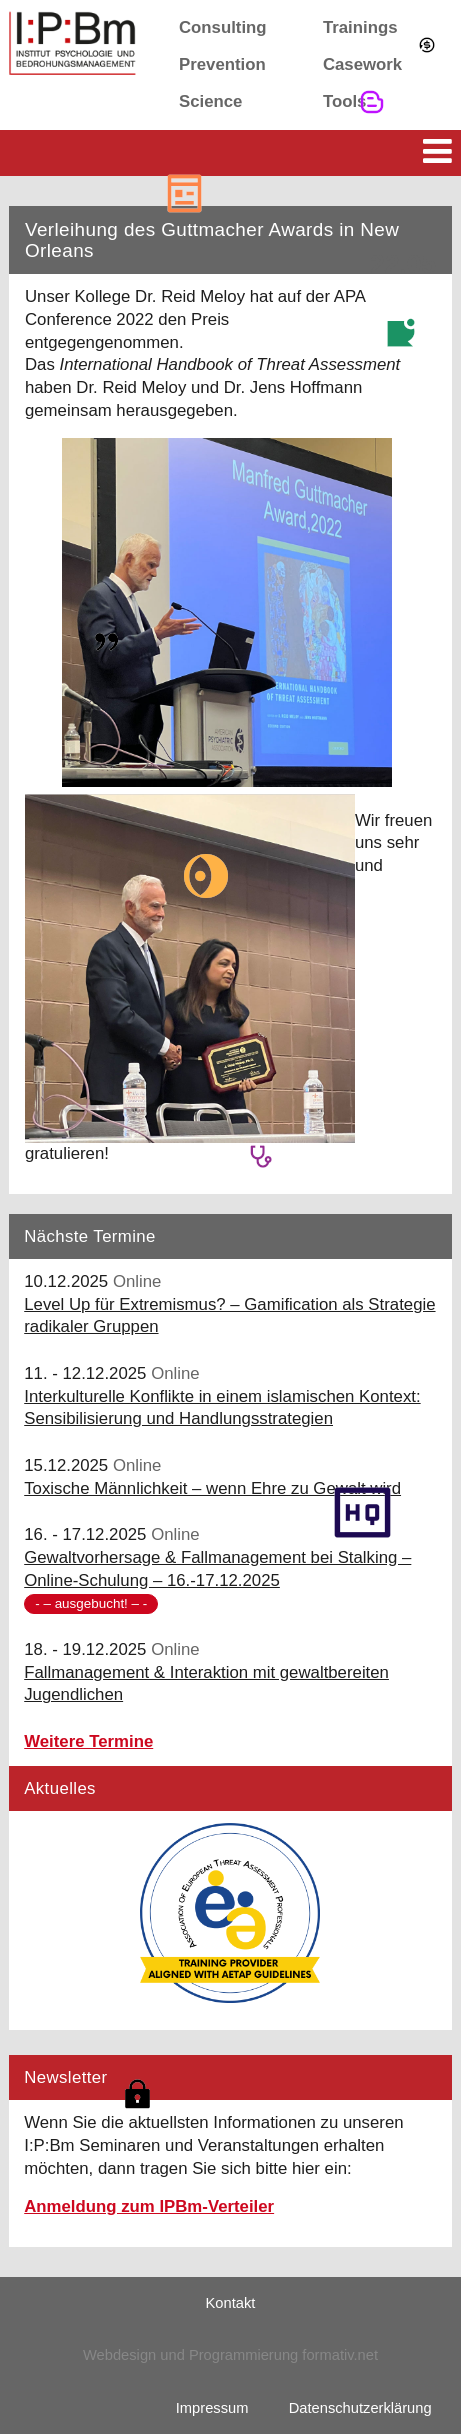  What do you see at coordinates (260, 1156) in the screenshot?
I see `access health or medical features` at bounding box center [260, 1156].